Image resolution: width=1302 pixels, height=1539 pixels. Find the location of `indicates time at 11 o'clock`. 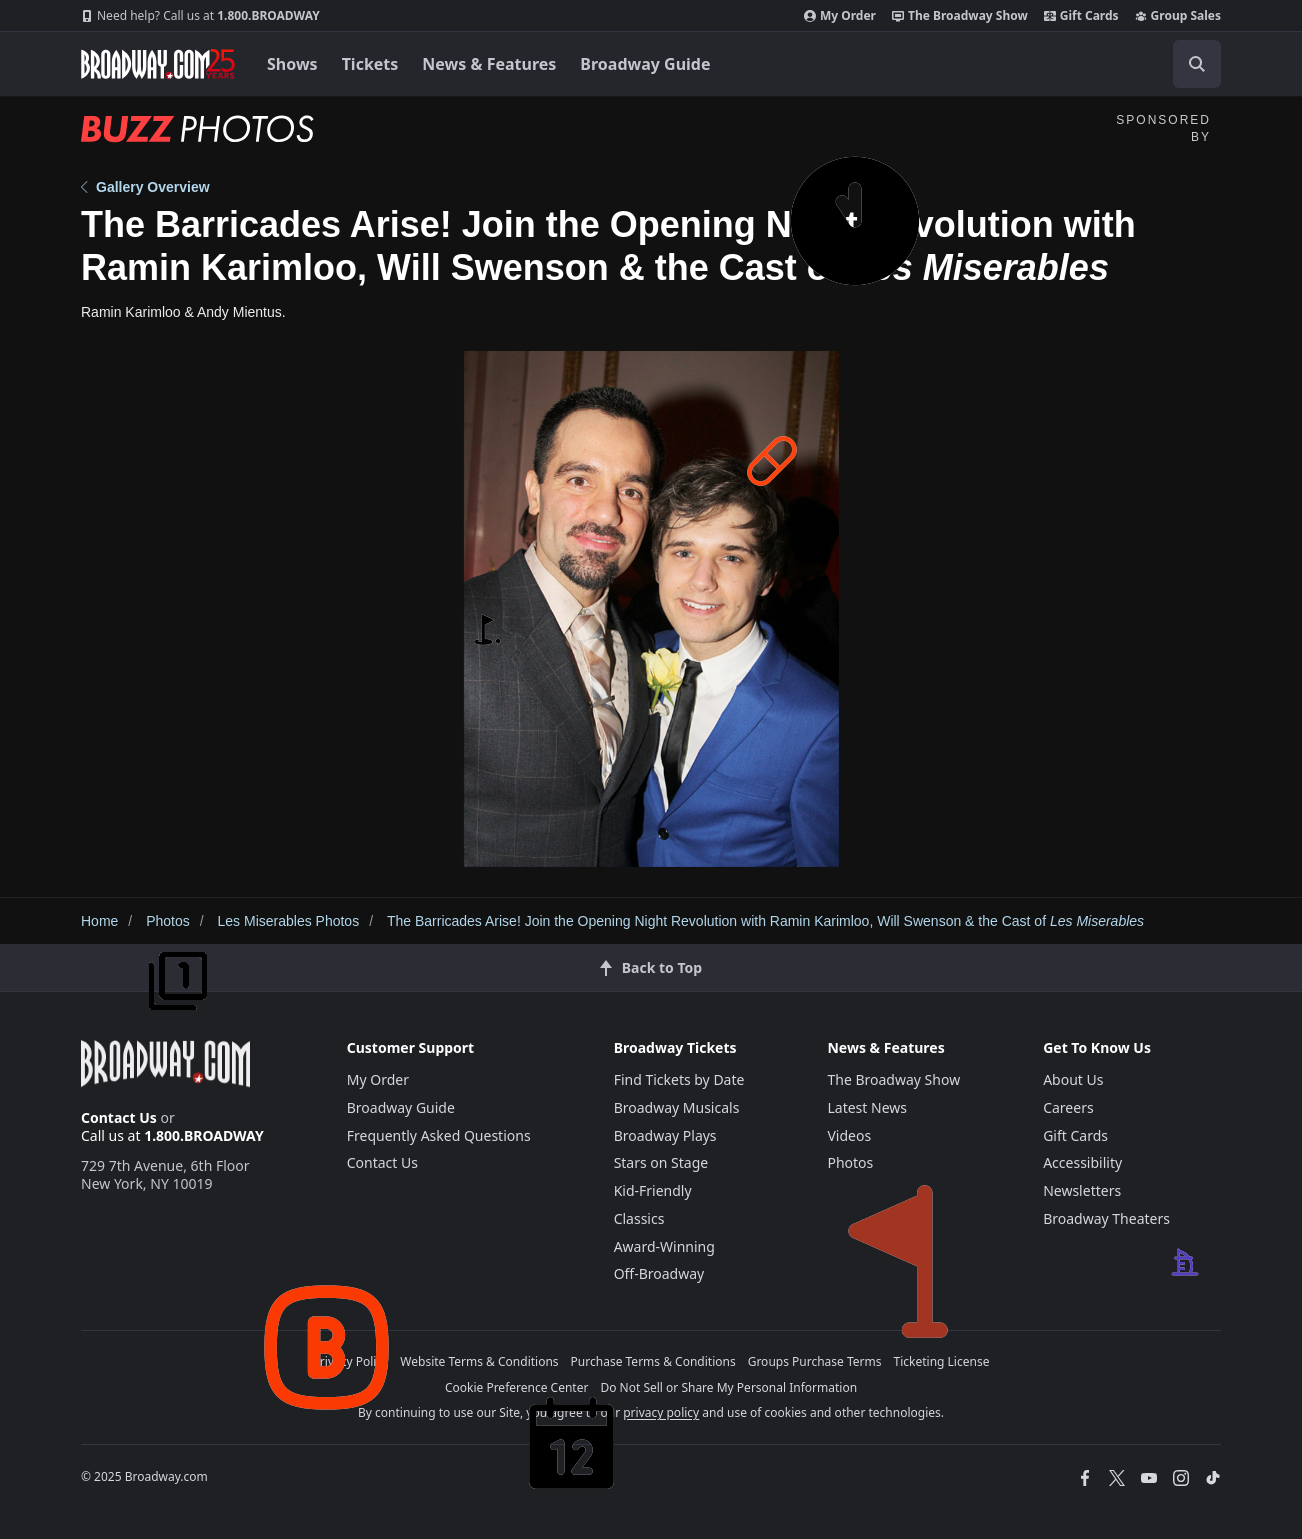

indicates time at 11 o'clock is located at coordinates (855, 221).